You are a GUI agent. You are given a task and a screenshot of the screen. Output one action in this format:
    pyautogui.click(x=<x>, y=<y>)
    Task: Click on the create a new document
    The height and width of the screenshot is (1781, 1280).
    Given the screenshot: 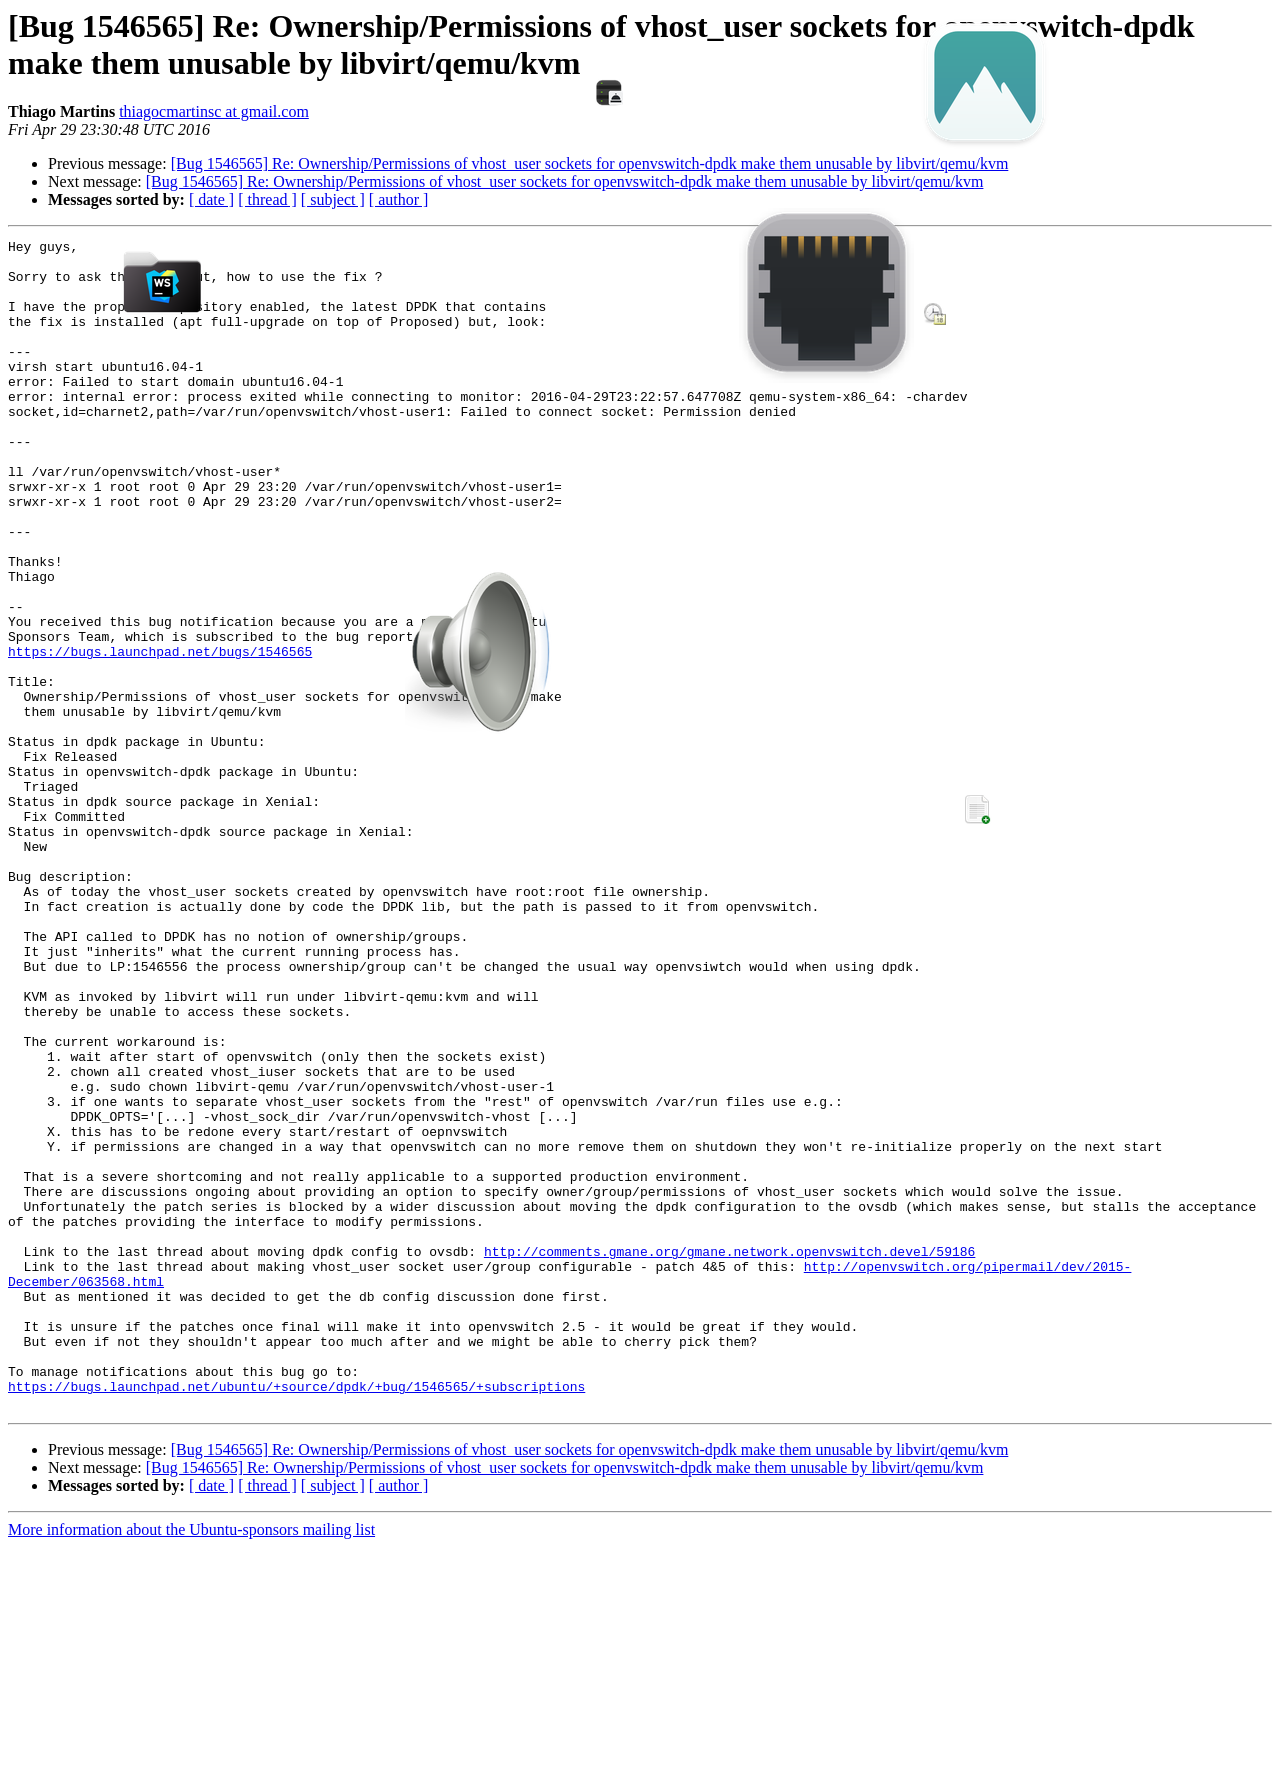 What is the action you would take?
    pyautogui.click(x=977, y=809)
    